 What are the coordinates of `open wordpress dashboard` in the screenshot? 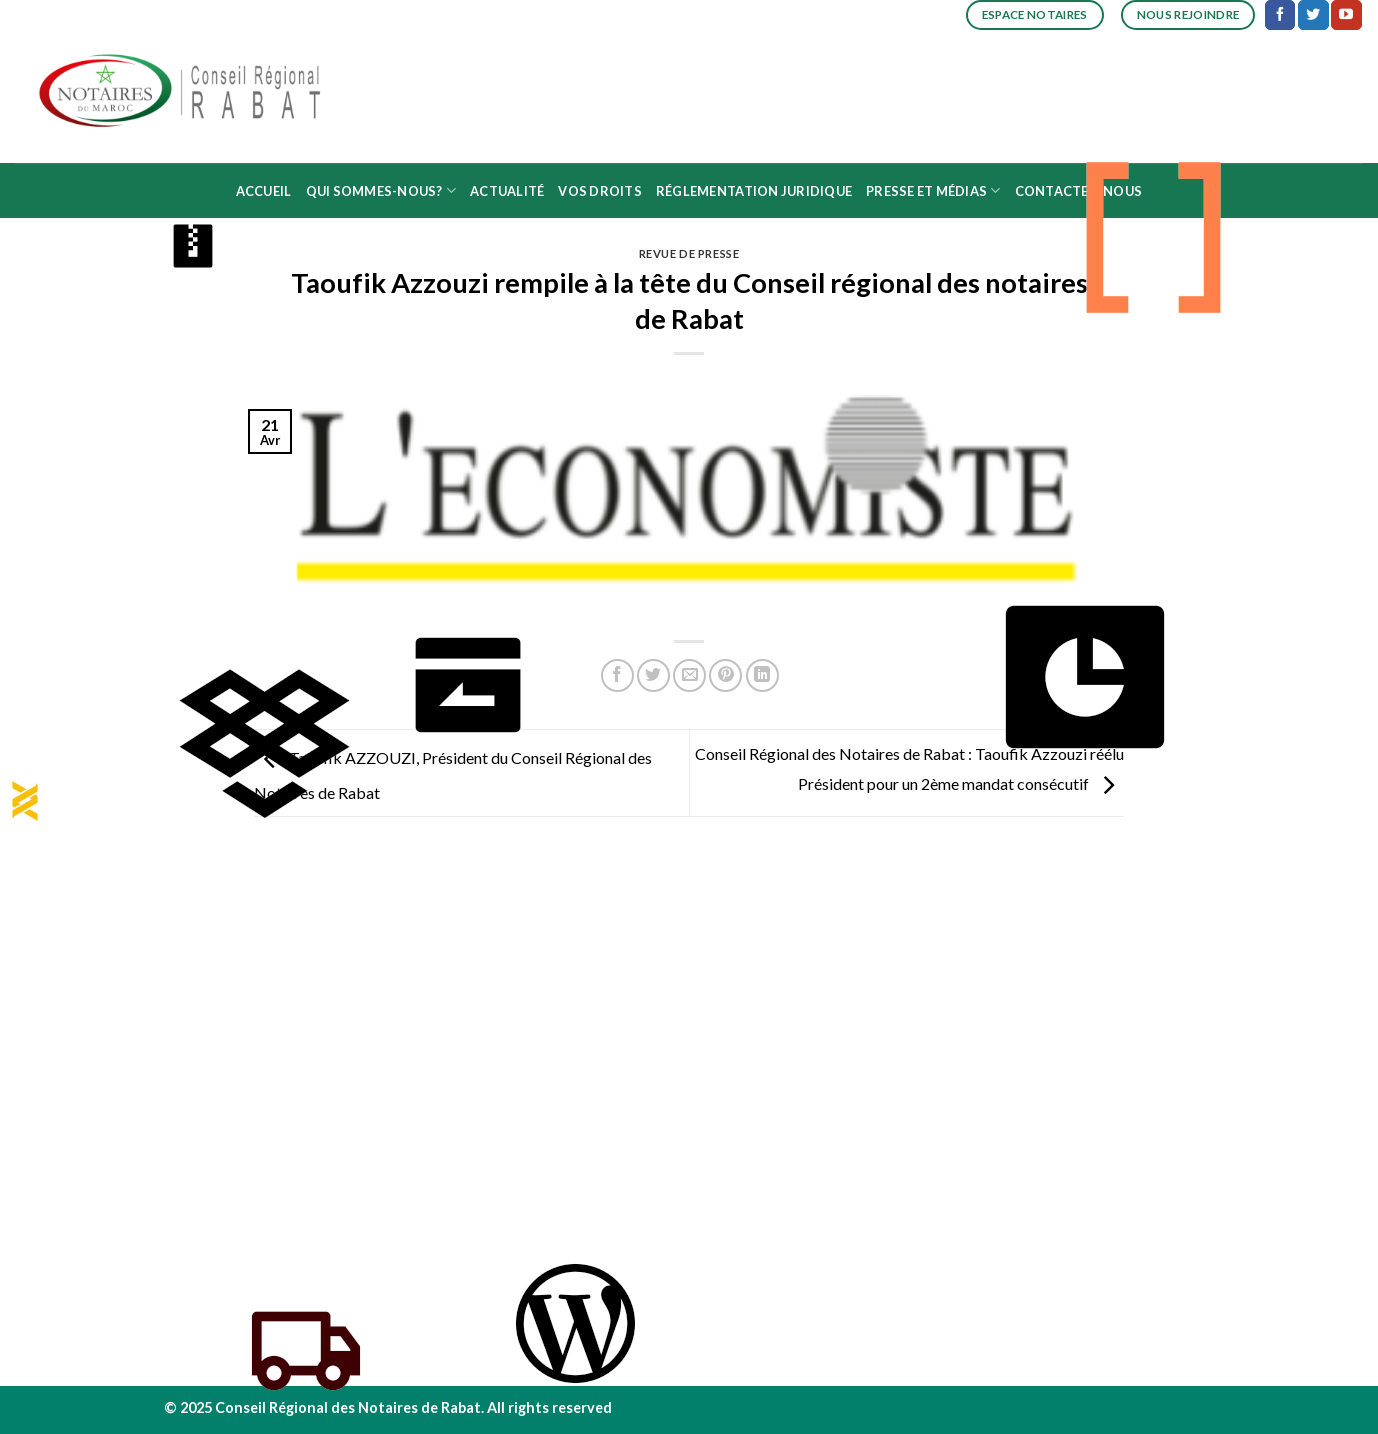 It's located at (575, 1323).